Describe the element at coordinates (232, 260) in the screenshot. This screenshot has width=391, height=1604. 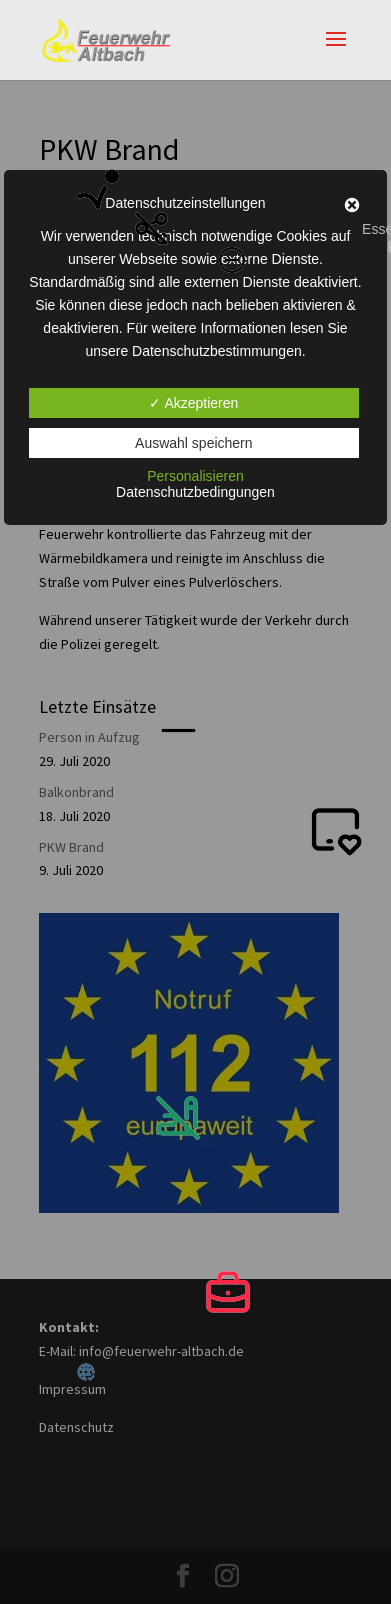
I see `access denied or restricted area` at that location.